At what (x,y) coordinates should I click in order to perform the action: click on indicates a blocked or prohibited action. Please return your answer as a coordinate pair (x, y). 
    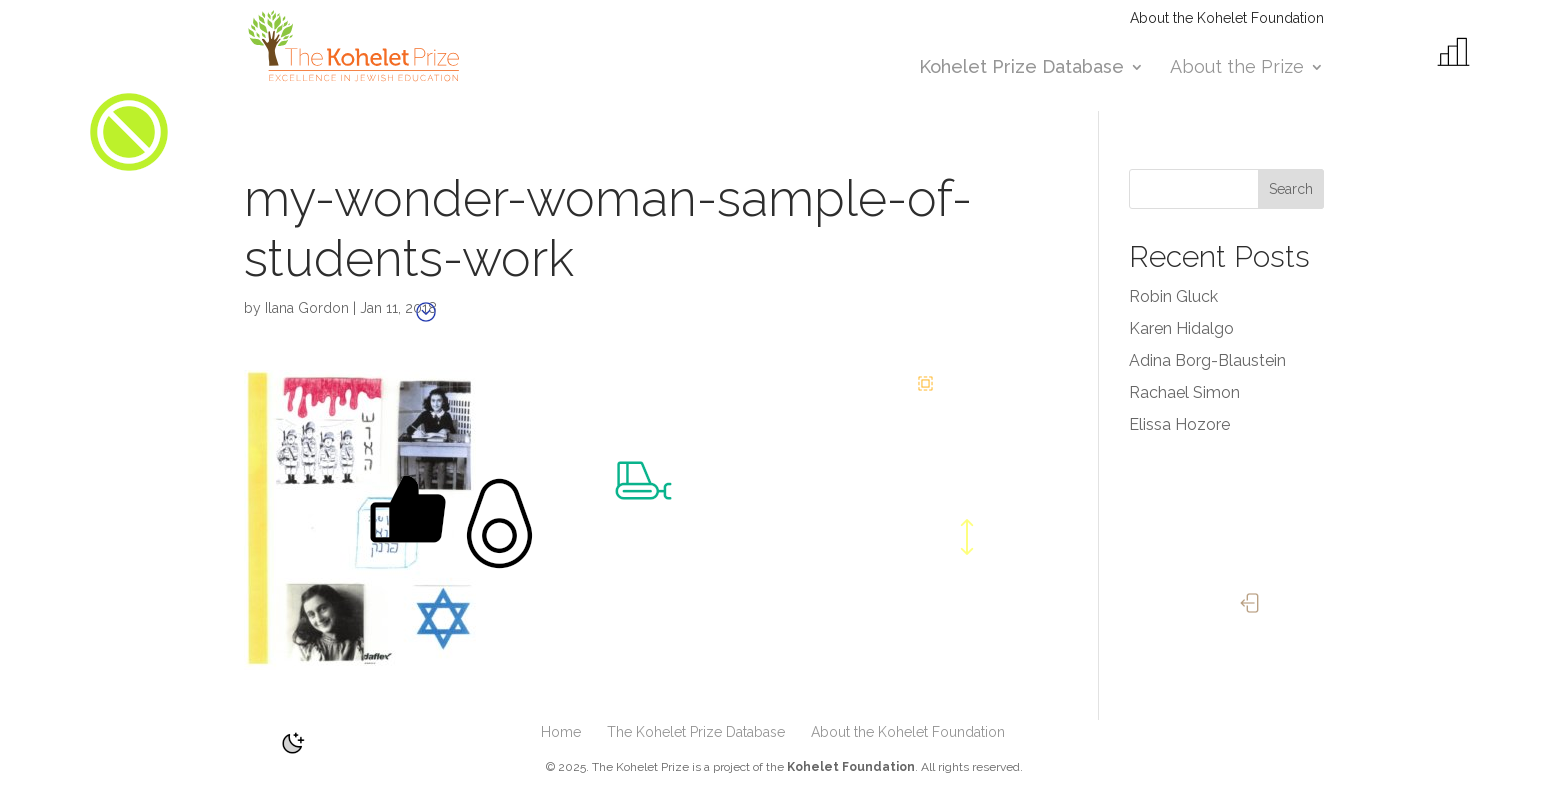
    Looking at the image, I should click on (129, 132).